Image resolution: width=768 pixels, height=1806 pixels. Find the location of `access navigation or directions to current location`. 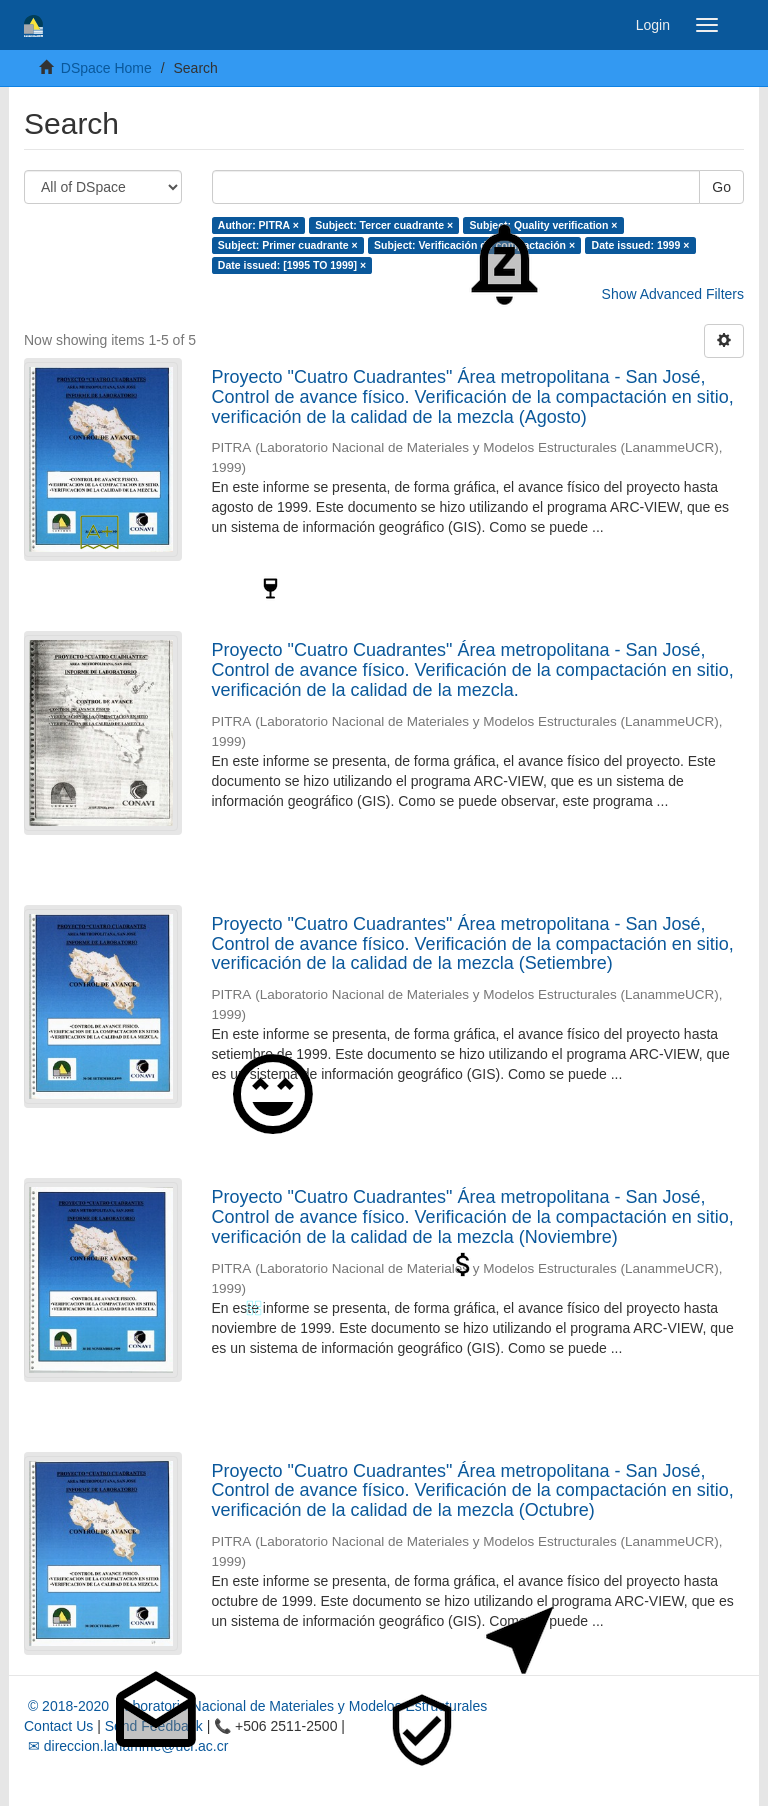

access navigation or directions to current location is located at coordinates (520, 1640).